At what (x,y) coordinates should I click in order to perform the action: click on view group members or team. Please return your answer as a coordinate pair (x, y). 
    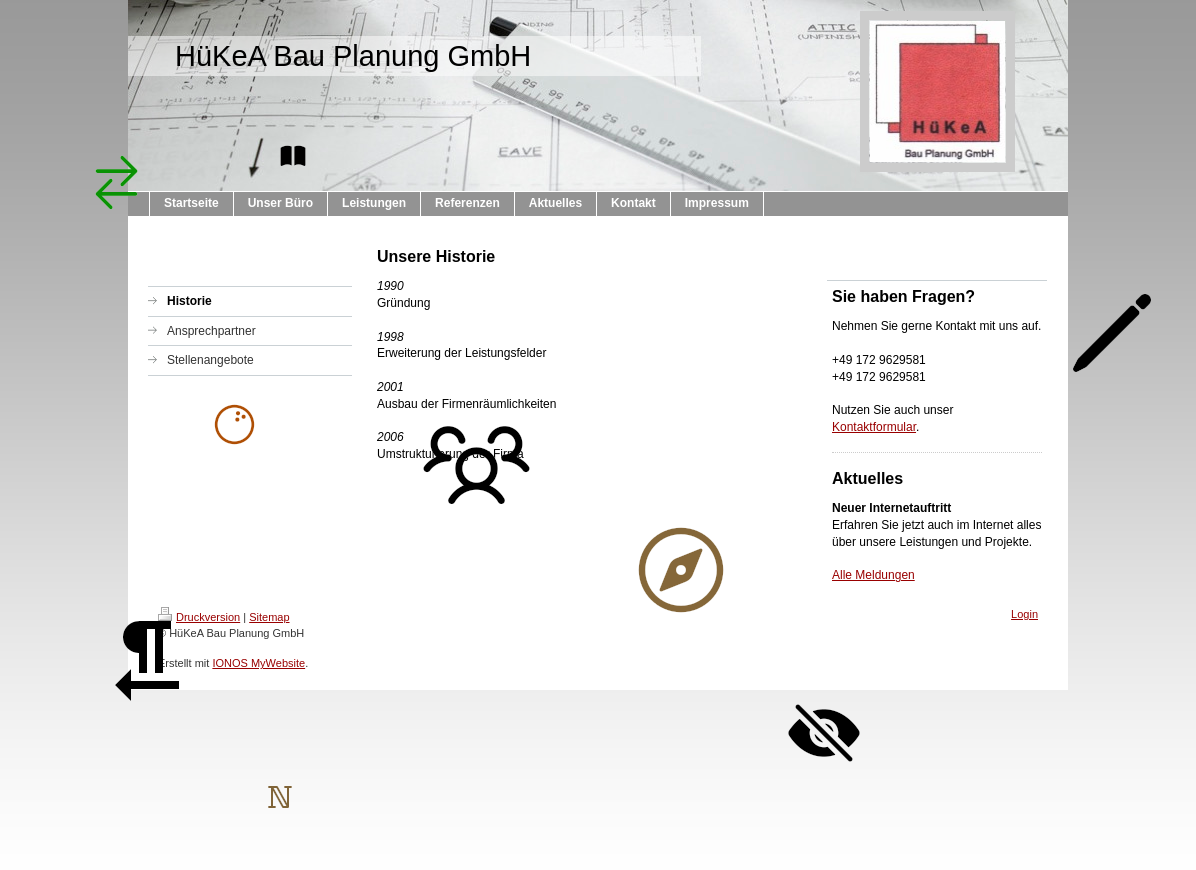
    Looking at the image, I should click on (476, 461).